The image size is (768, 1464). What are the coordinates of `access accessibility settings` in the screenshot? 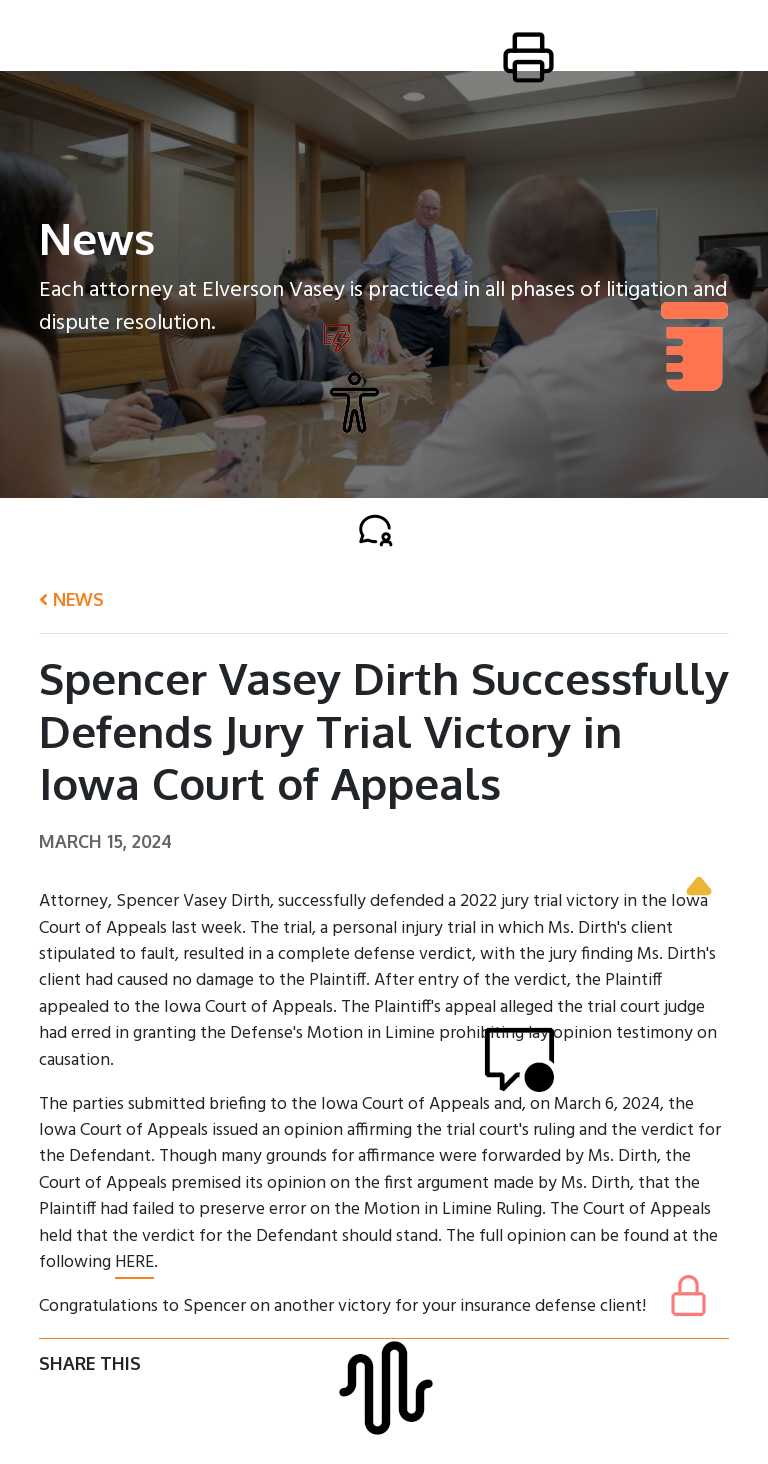 It's located at (354, 402).